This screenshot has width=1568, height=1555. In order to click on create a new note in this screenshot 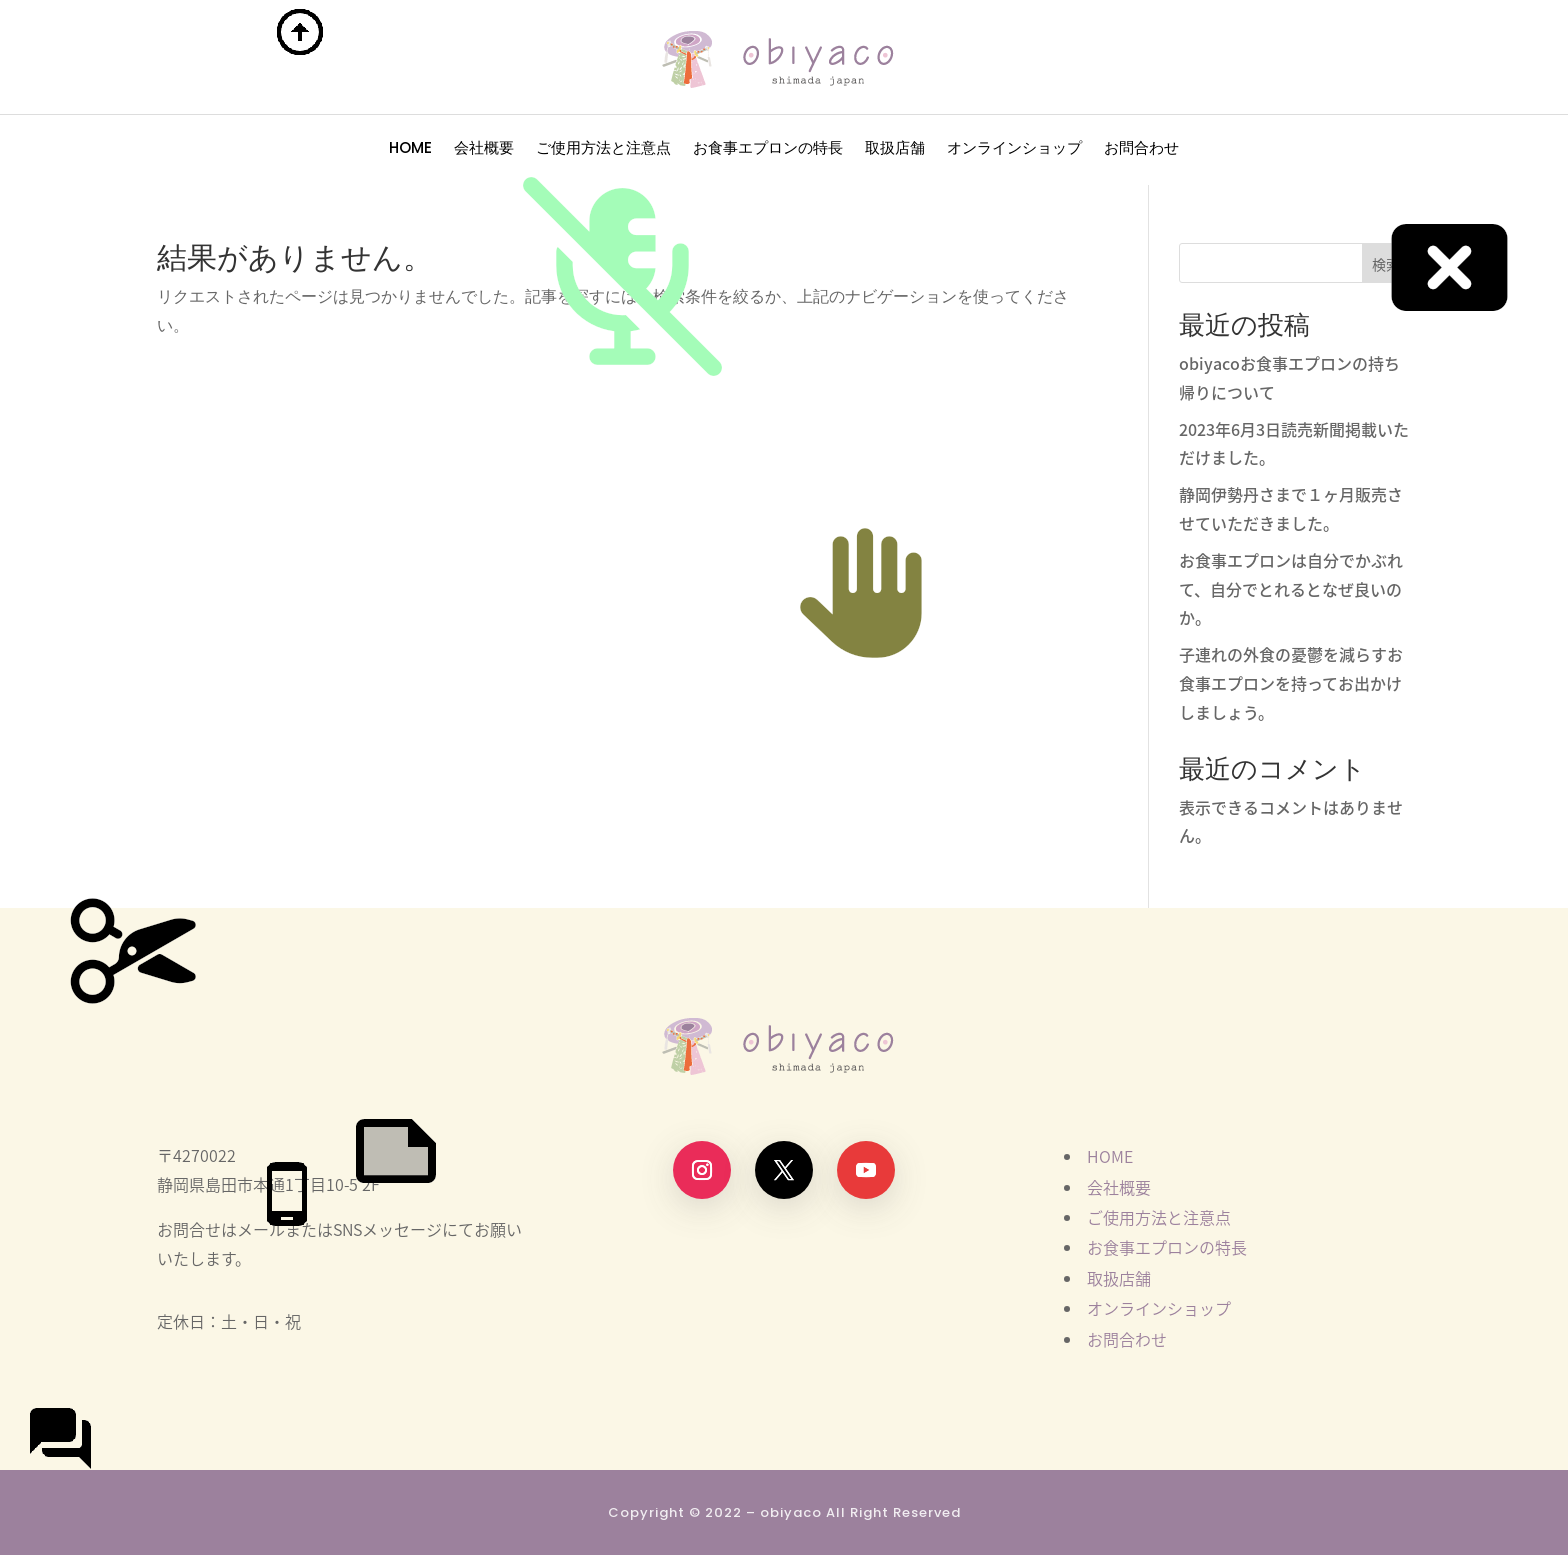, I will do `click(396, 1151)`.